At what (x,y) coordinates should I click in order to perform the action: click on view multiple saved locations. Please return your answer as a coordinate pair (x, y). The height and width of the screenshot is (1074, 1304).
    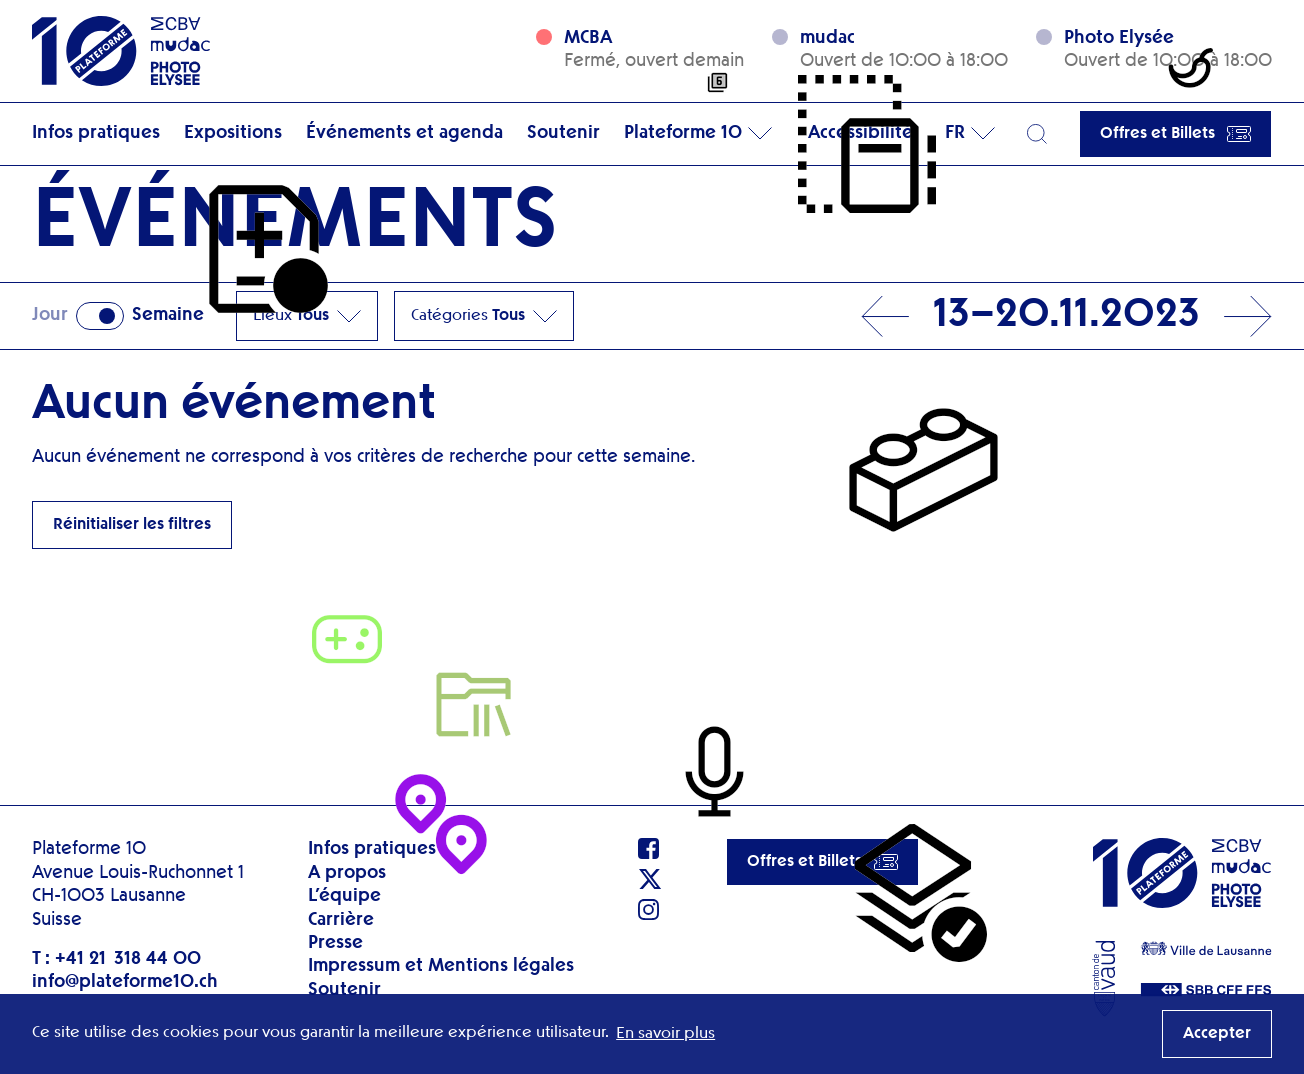
    Looking at the image, I should click on (441, 825).